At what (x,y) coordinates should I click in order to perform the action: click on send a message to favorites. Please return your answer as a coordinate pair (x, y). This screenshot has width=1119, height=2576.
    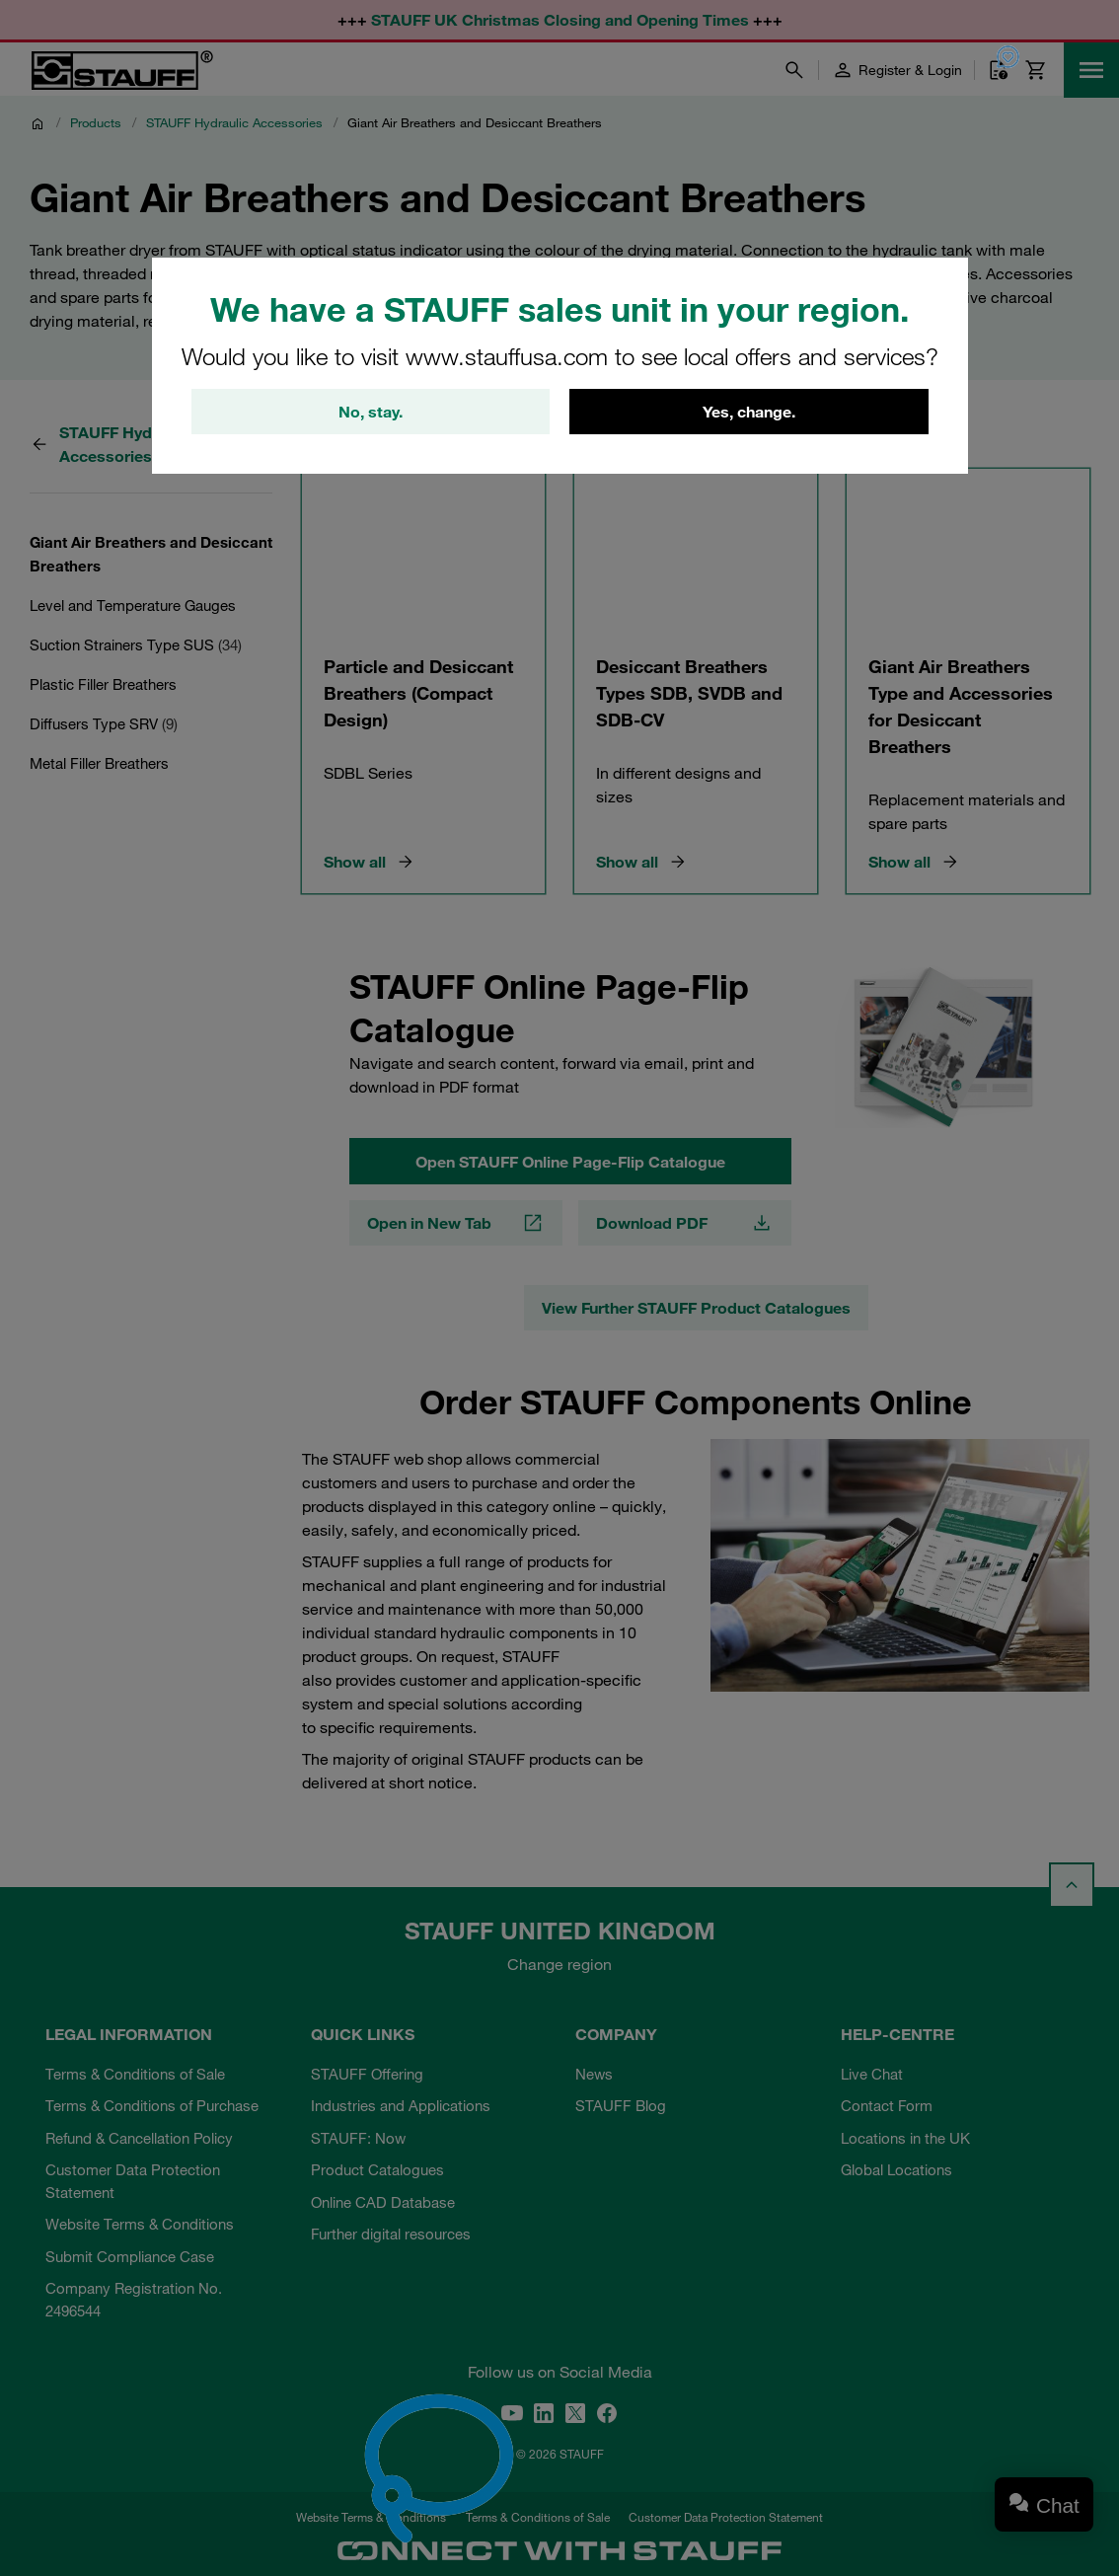
    Looking at the image, I should click on (1007, 56).